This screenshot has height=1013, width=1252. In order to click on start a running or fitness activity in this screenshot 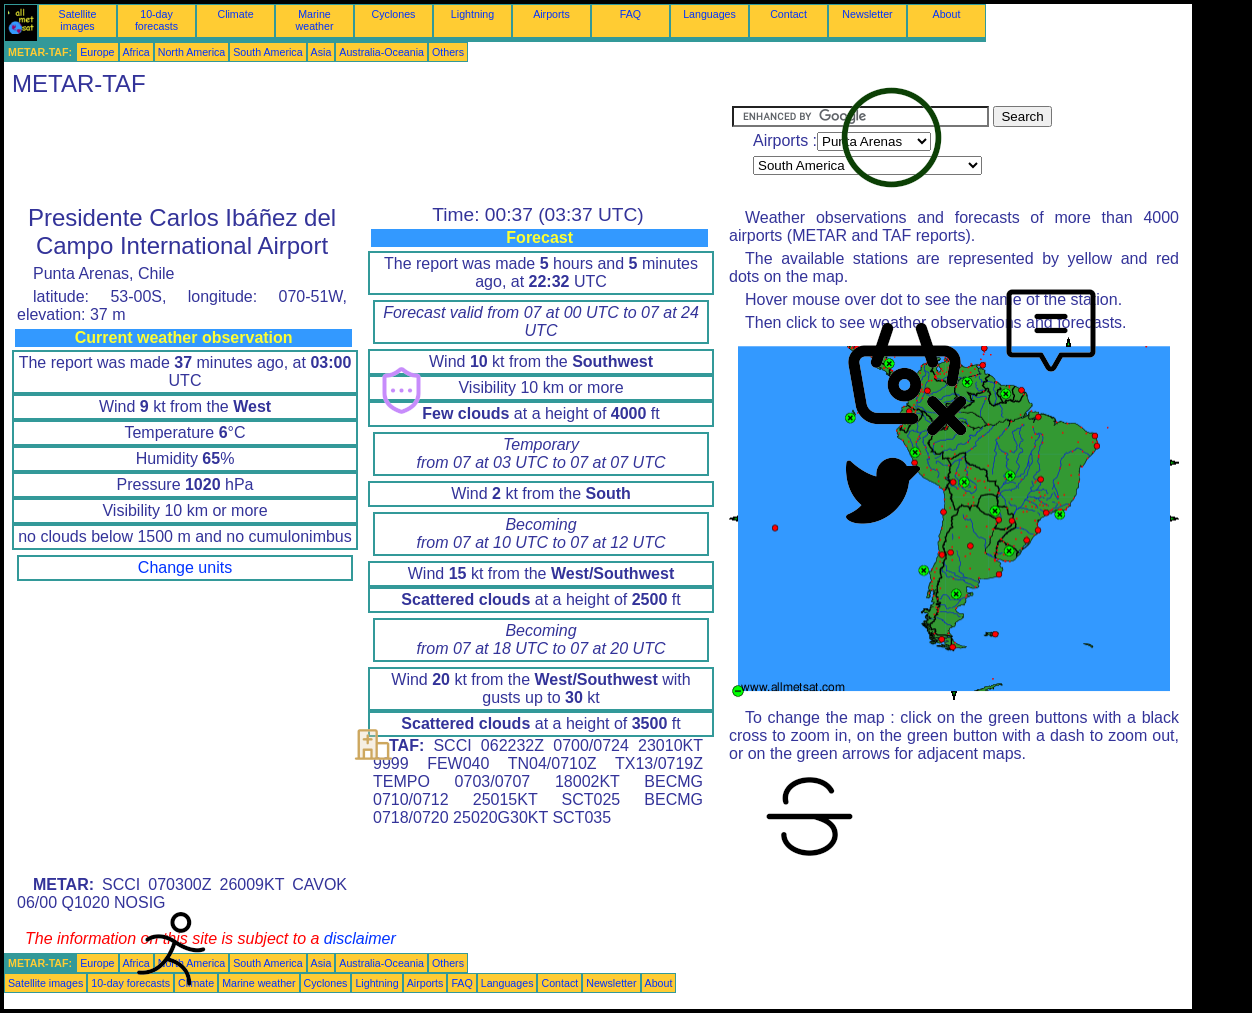, I will do `click(172, 947)`.